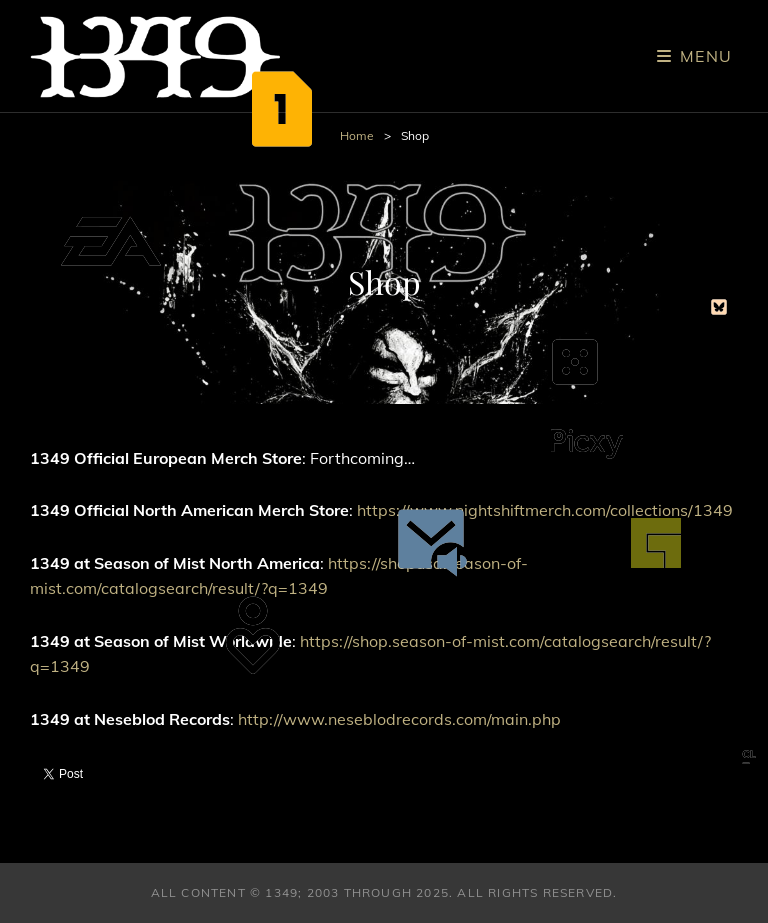 This screenshot has height=923, width=768. I want to click on open CLion IDE, so click(750, 757).